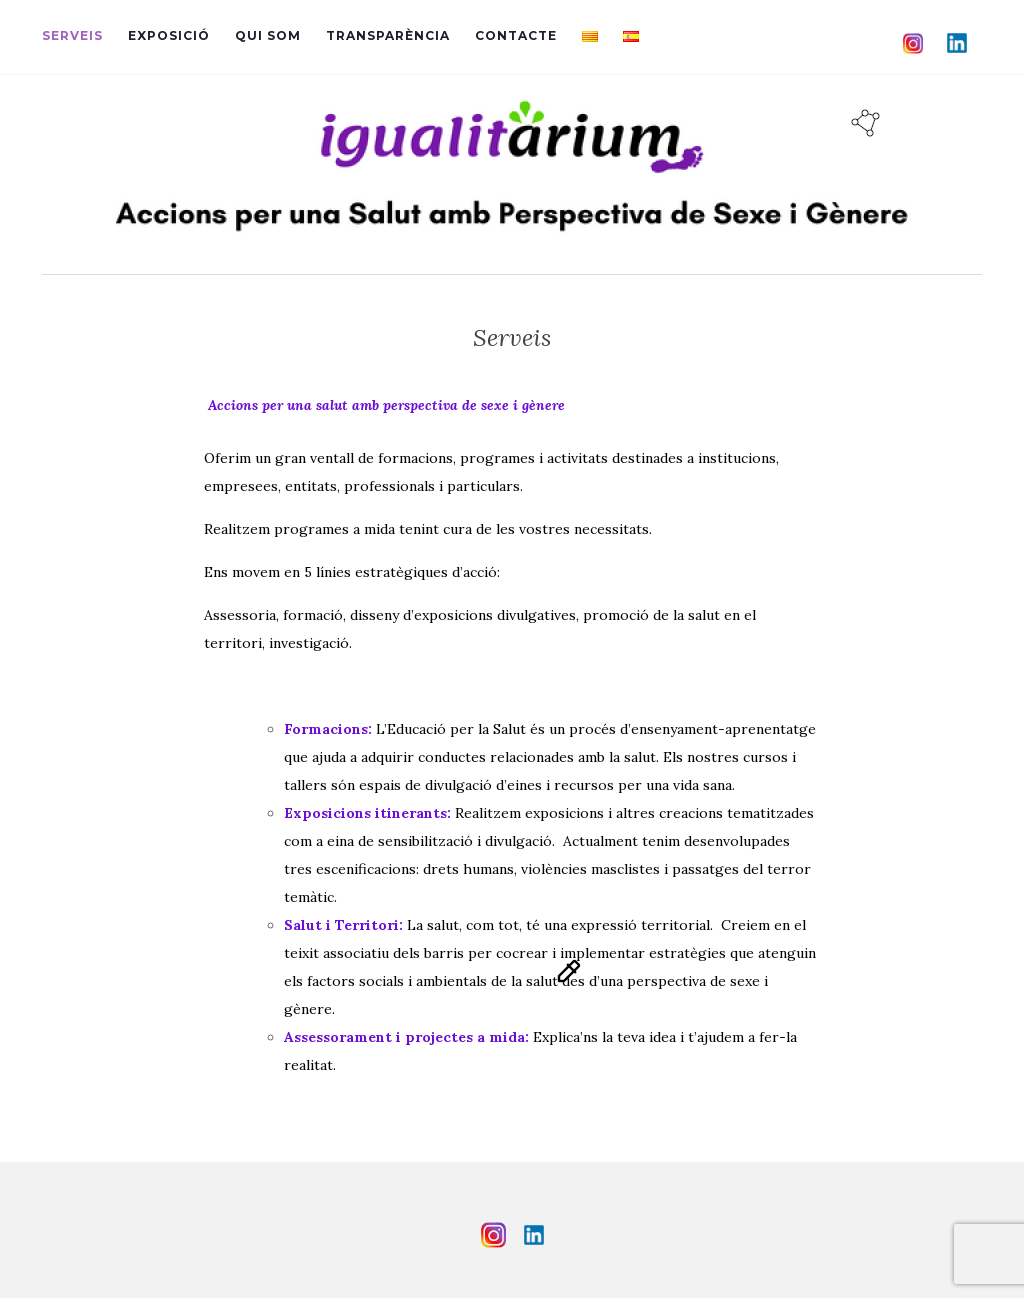 The image size is (1024, 1298). I want to click on select a color from the canvas, so click(569, 971).